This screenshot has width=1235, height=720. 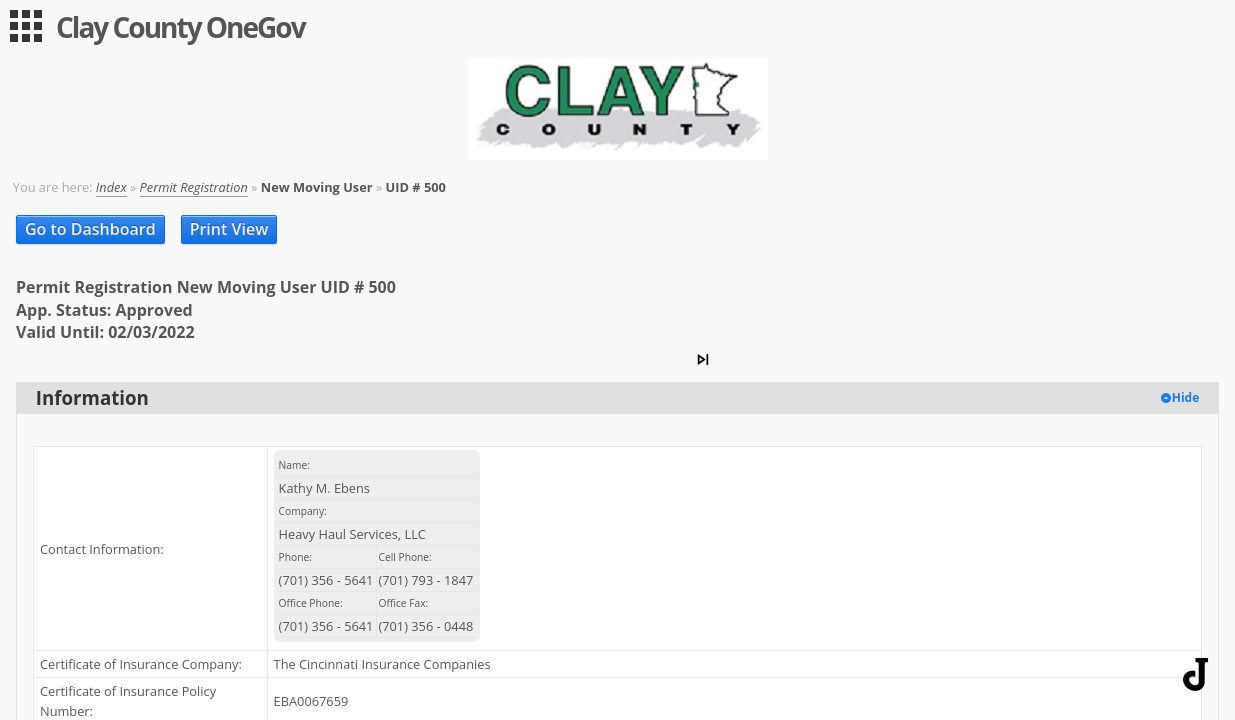 I want to click on open Joplin note-taking app, so click(x=1195, y=674).